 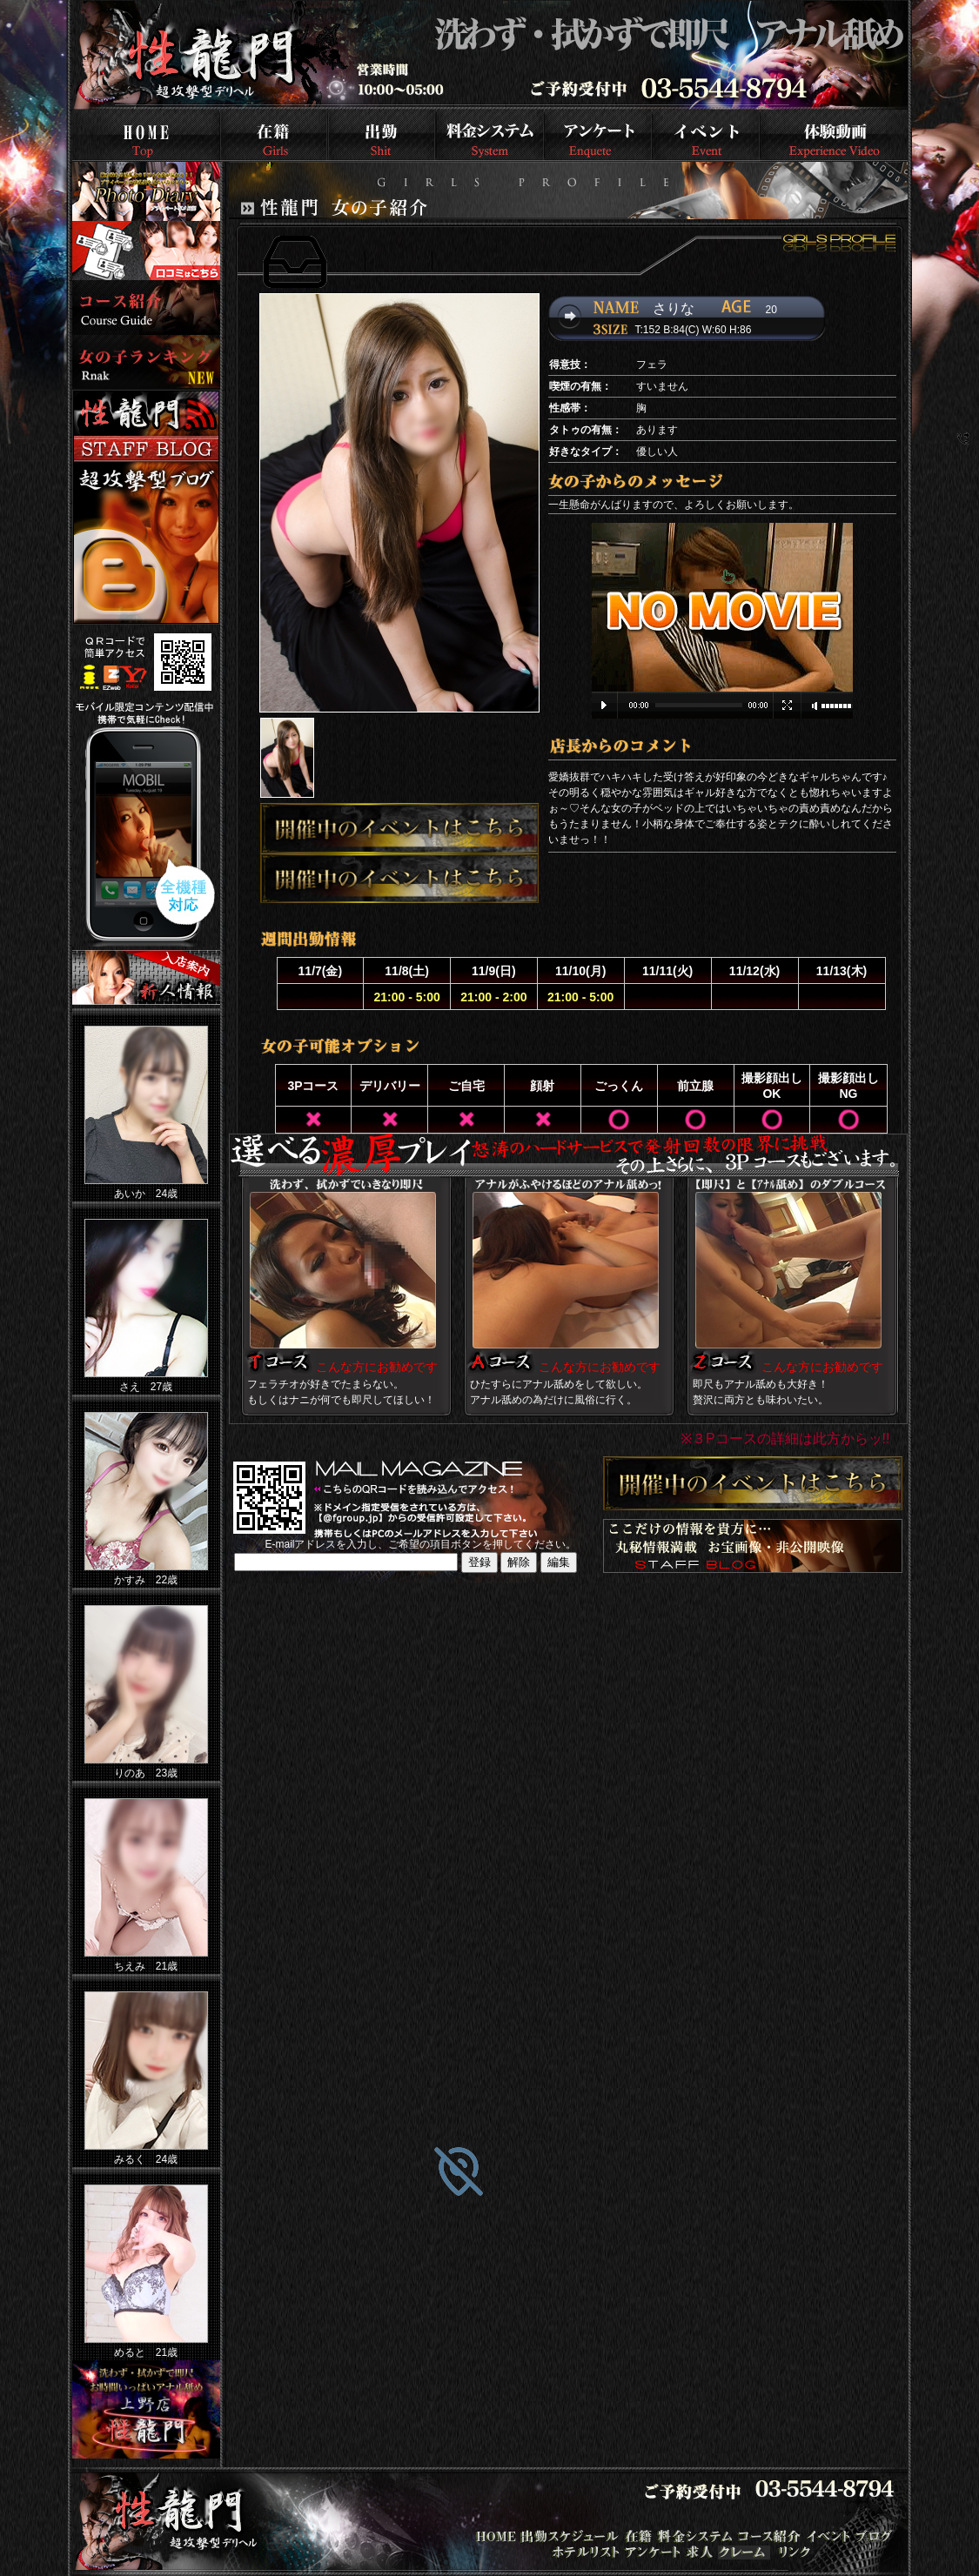 What do you see at coordinates (295, 262) in the screenshot?
I see `view your inbox` at bounding box center [295, 262].